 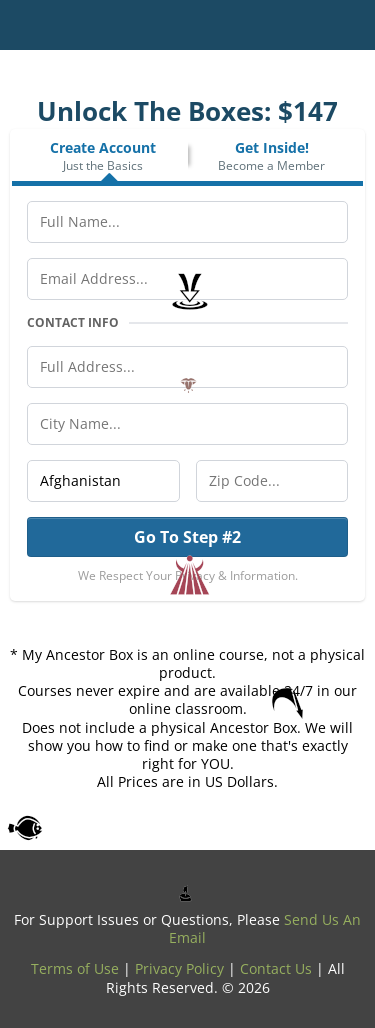 What do you see at coordinates (188, 385) in the screenshot?
I see `select tongue or taste-related action in a game` at bounding box center [188, 385].